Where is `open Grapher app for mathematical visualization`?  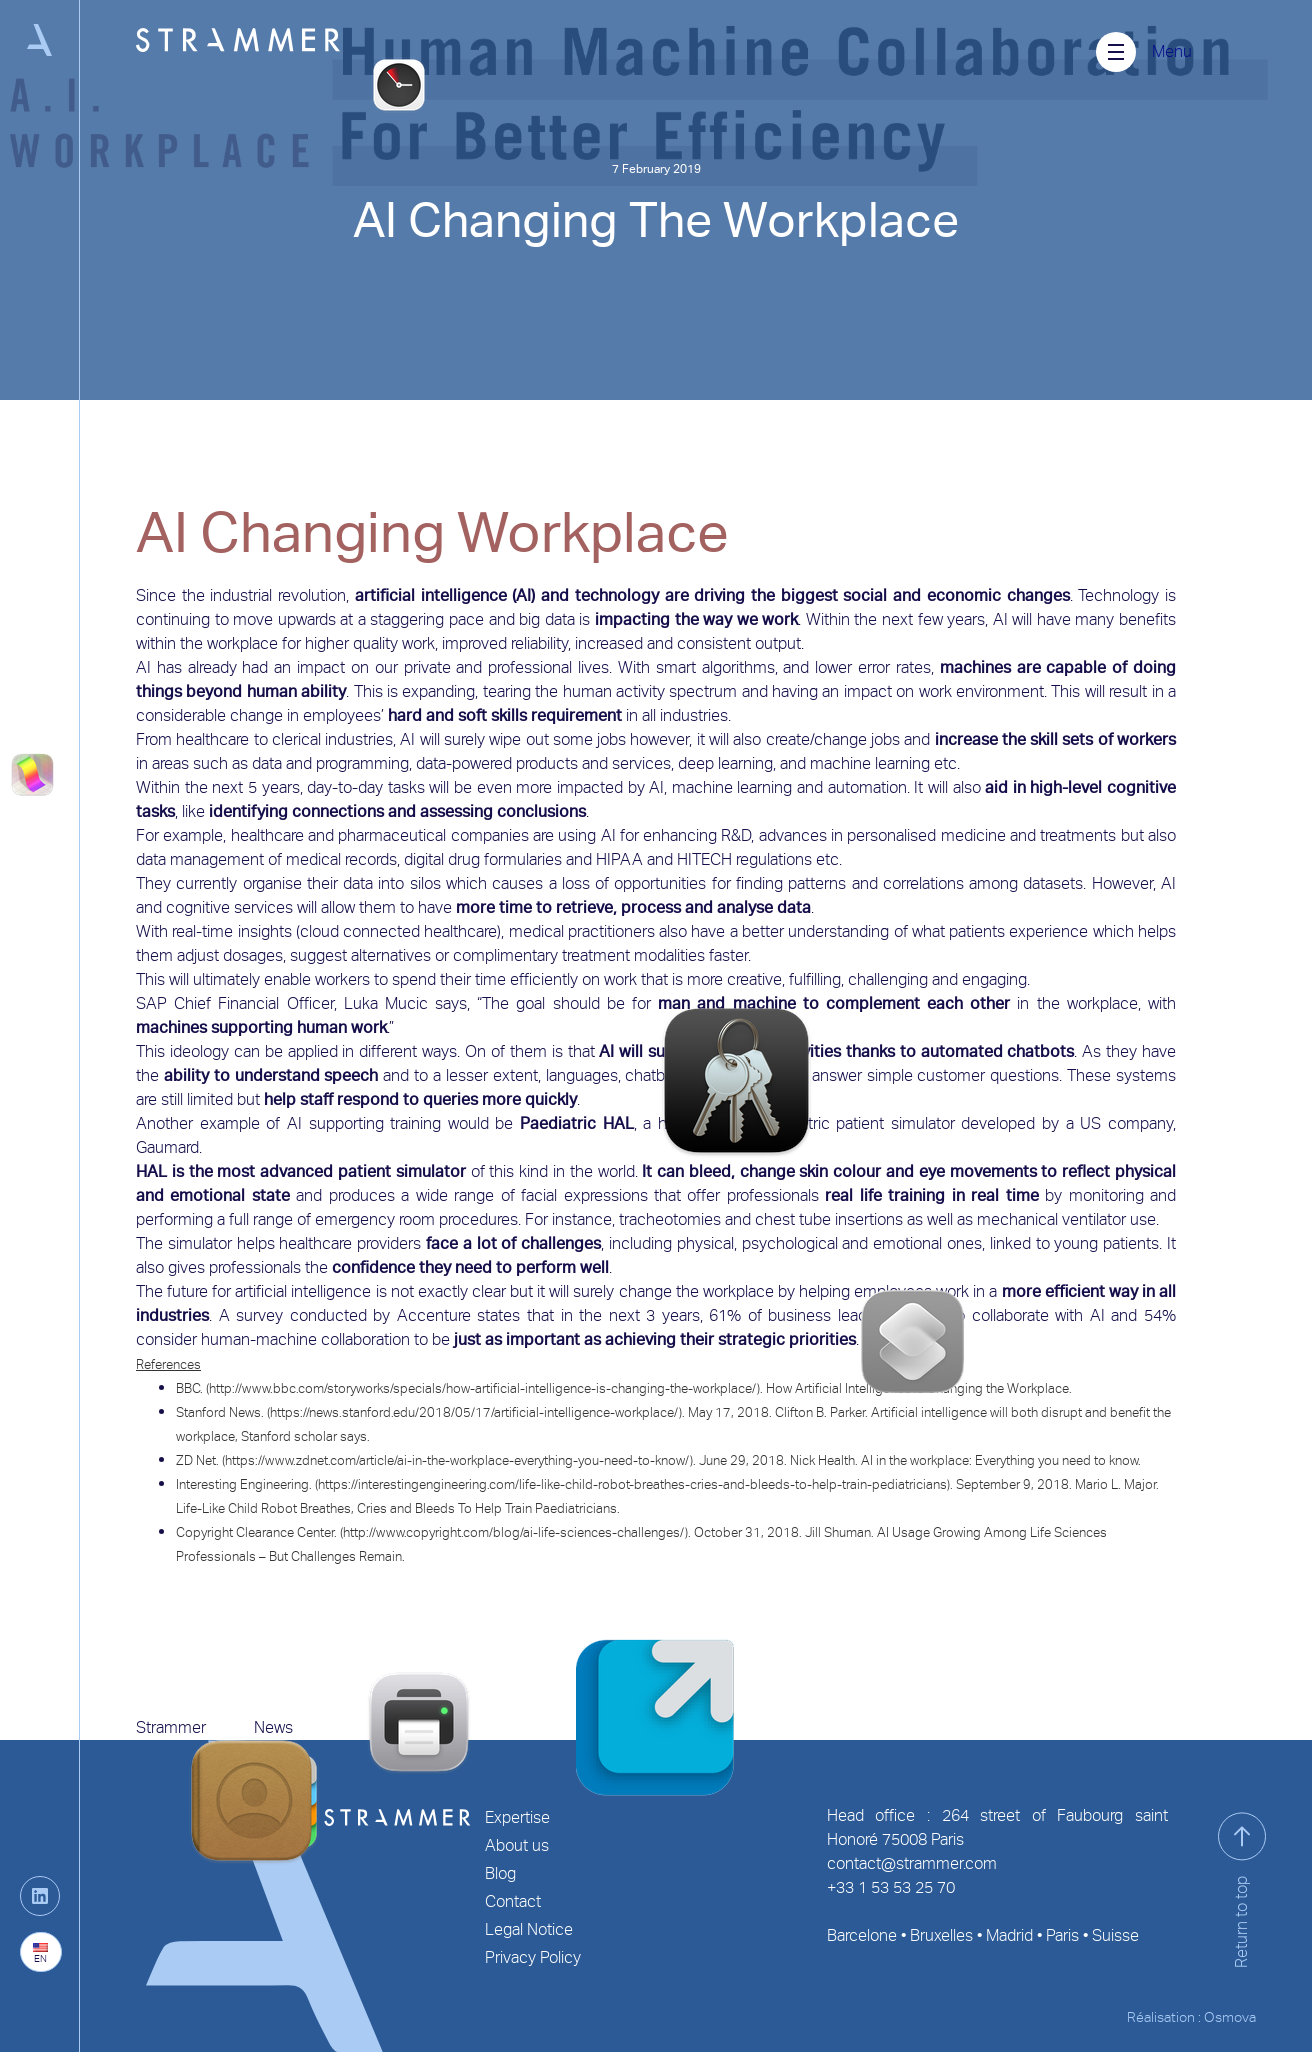
open Grapher app for mathematical visualization is located at coordinates (32, 774).